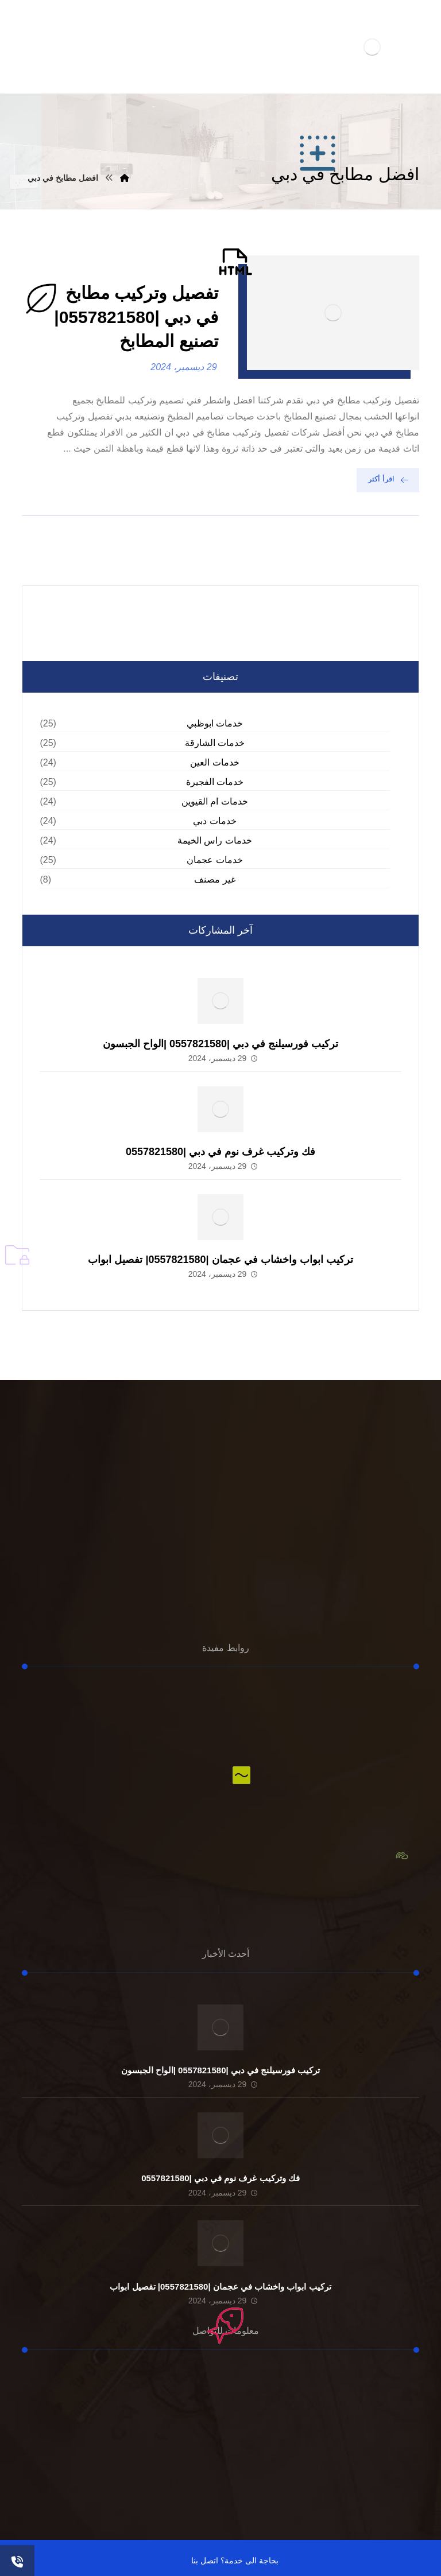 This screenshot has width=441, height=2576. What do you see at coordinates (402, 1855) in the screenshot?
I see `view weather conditions` at bounding box center [402, 1855].